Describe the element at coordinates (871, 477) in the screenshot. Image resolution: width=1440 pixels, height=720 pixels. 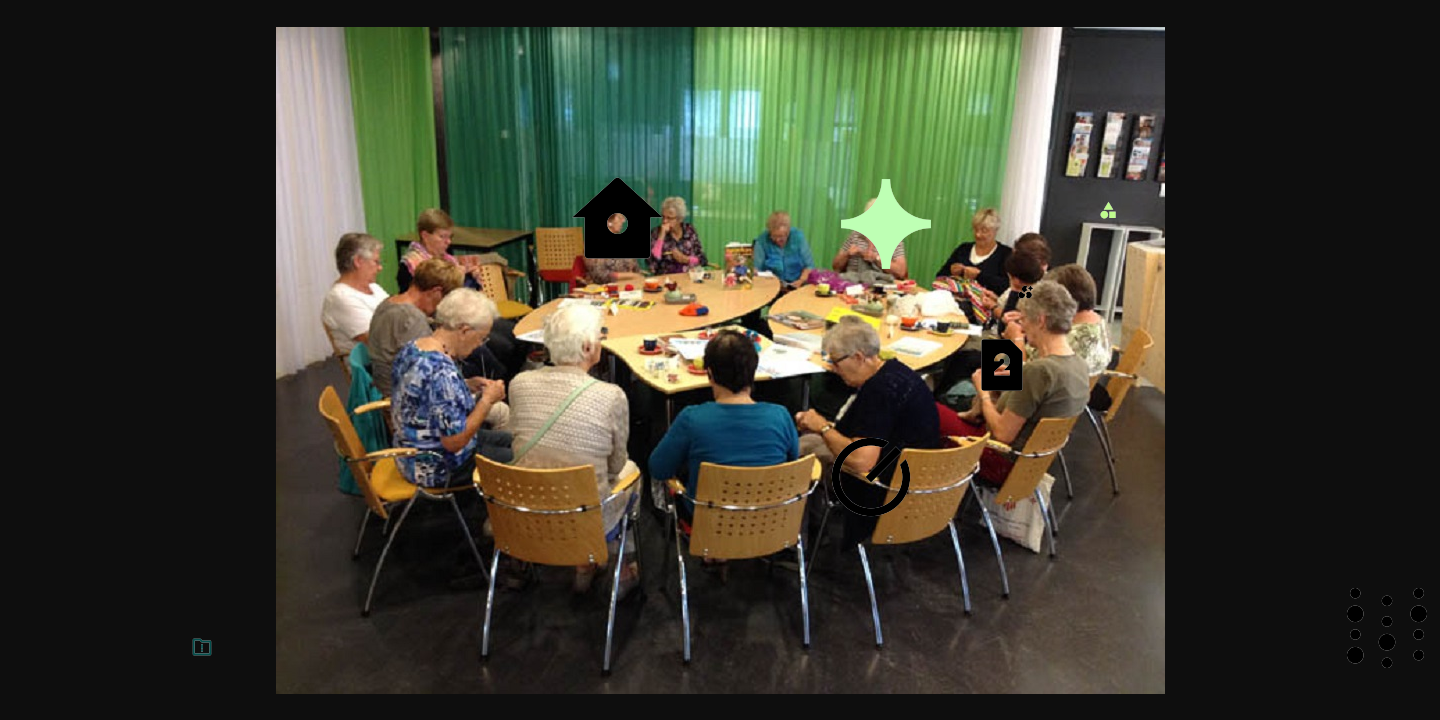
I see `access navigation or compass features` at that location.